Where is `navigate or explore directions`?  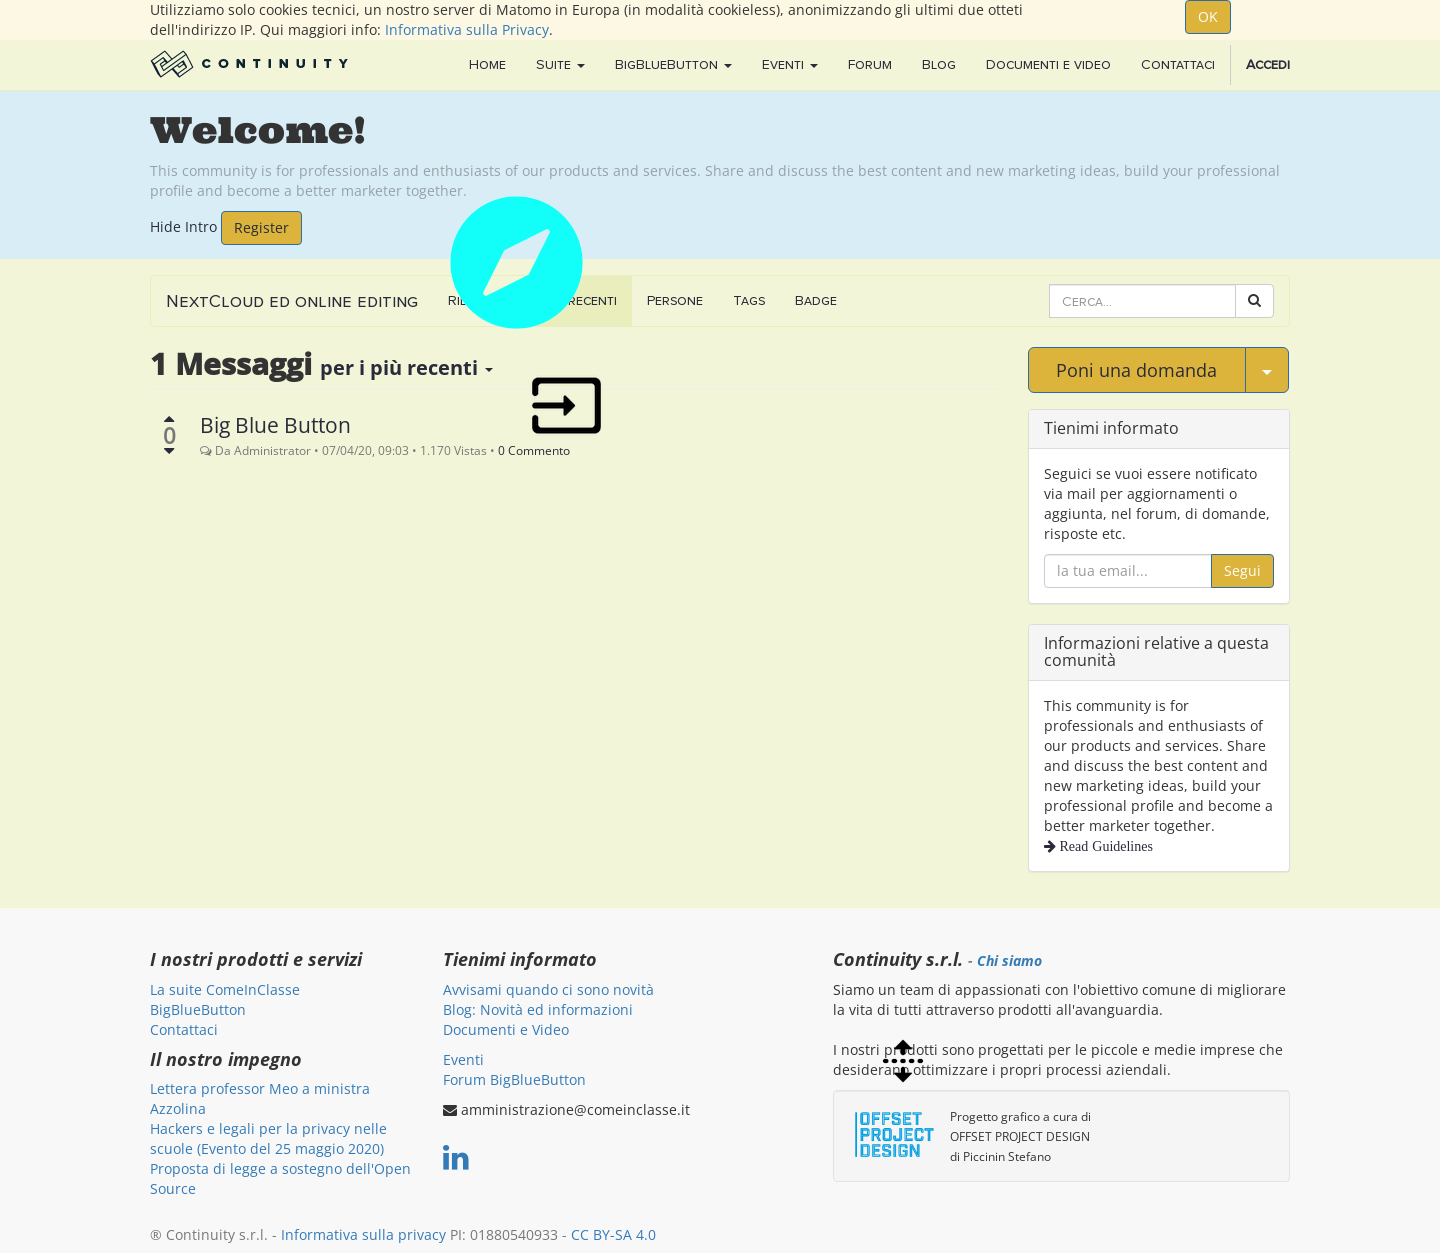 navigate or explore directions is located at coordinates (516, 262).